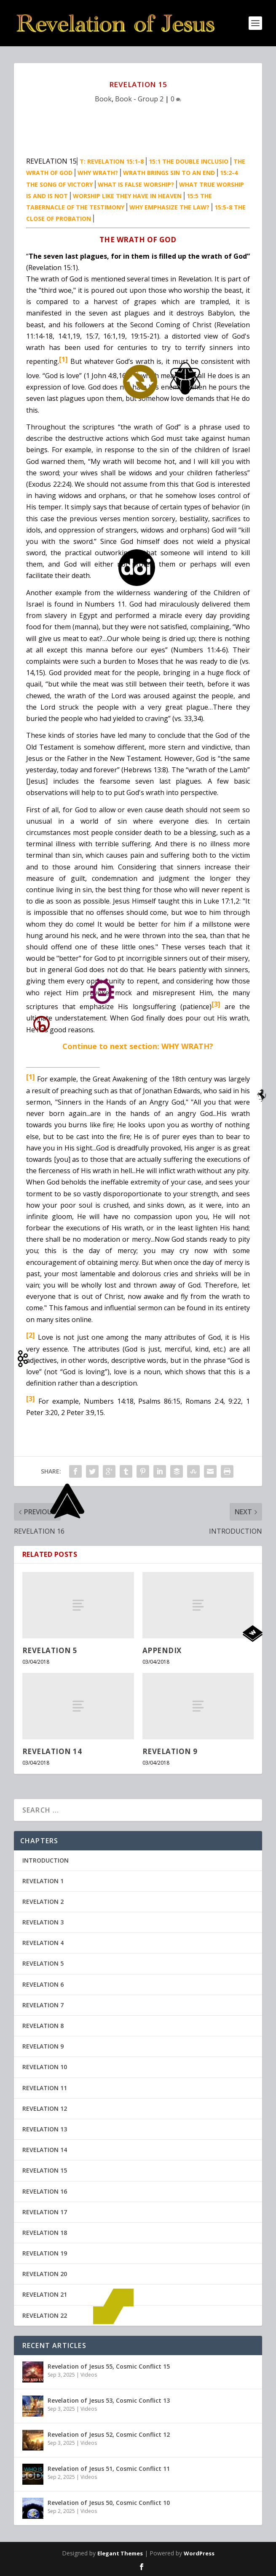  I want to click on visit primereact component library website, so click(185, 378).